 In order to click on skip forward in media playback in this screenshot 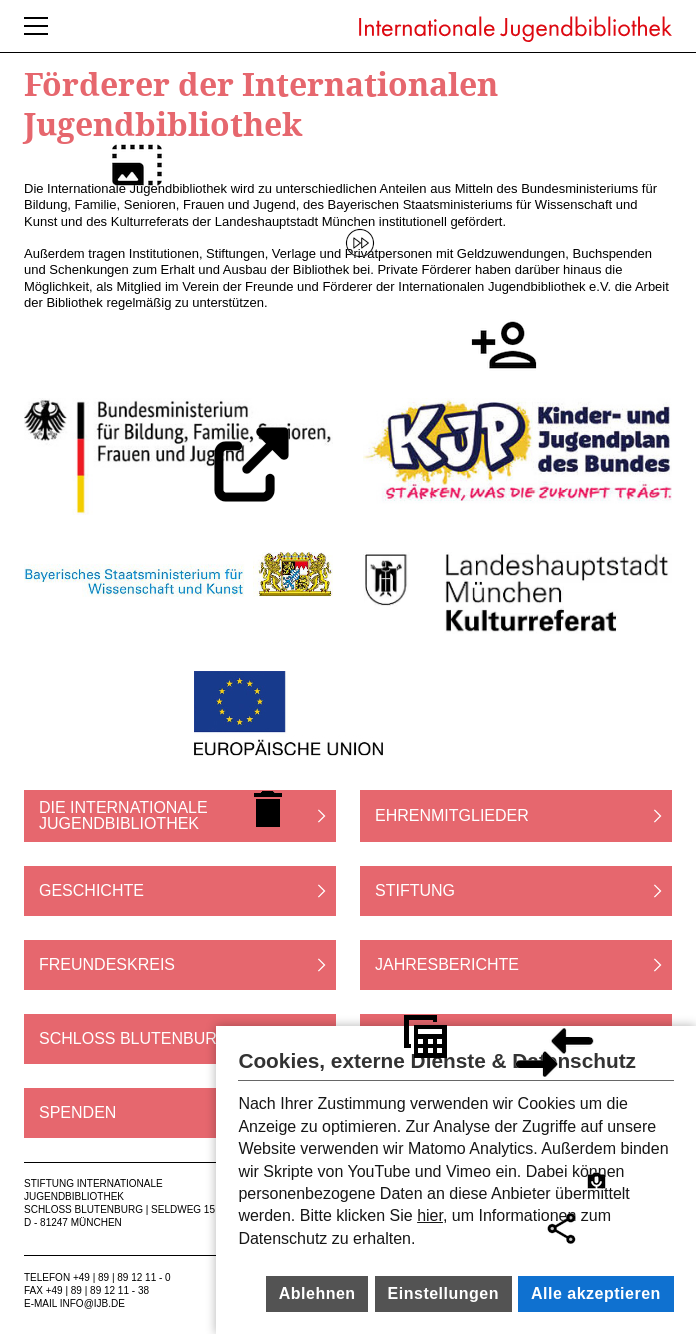, I will do `click(360, 243)`.